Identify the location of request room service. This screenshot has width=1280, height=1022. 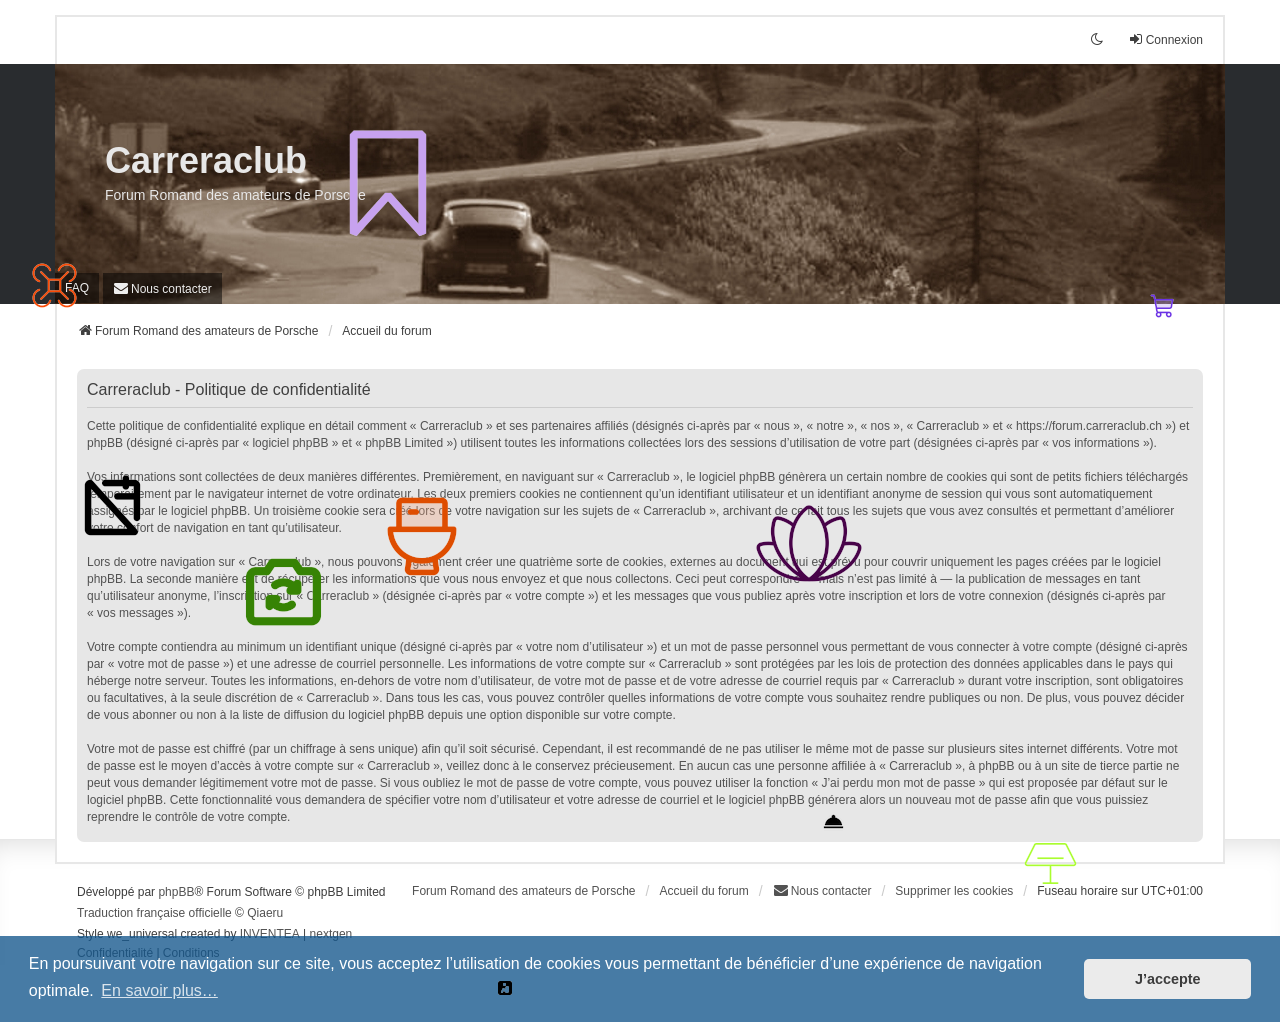
(833, 821).